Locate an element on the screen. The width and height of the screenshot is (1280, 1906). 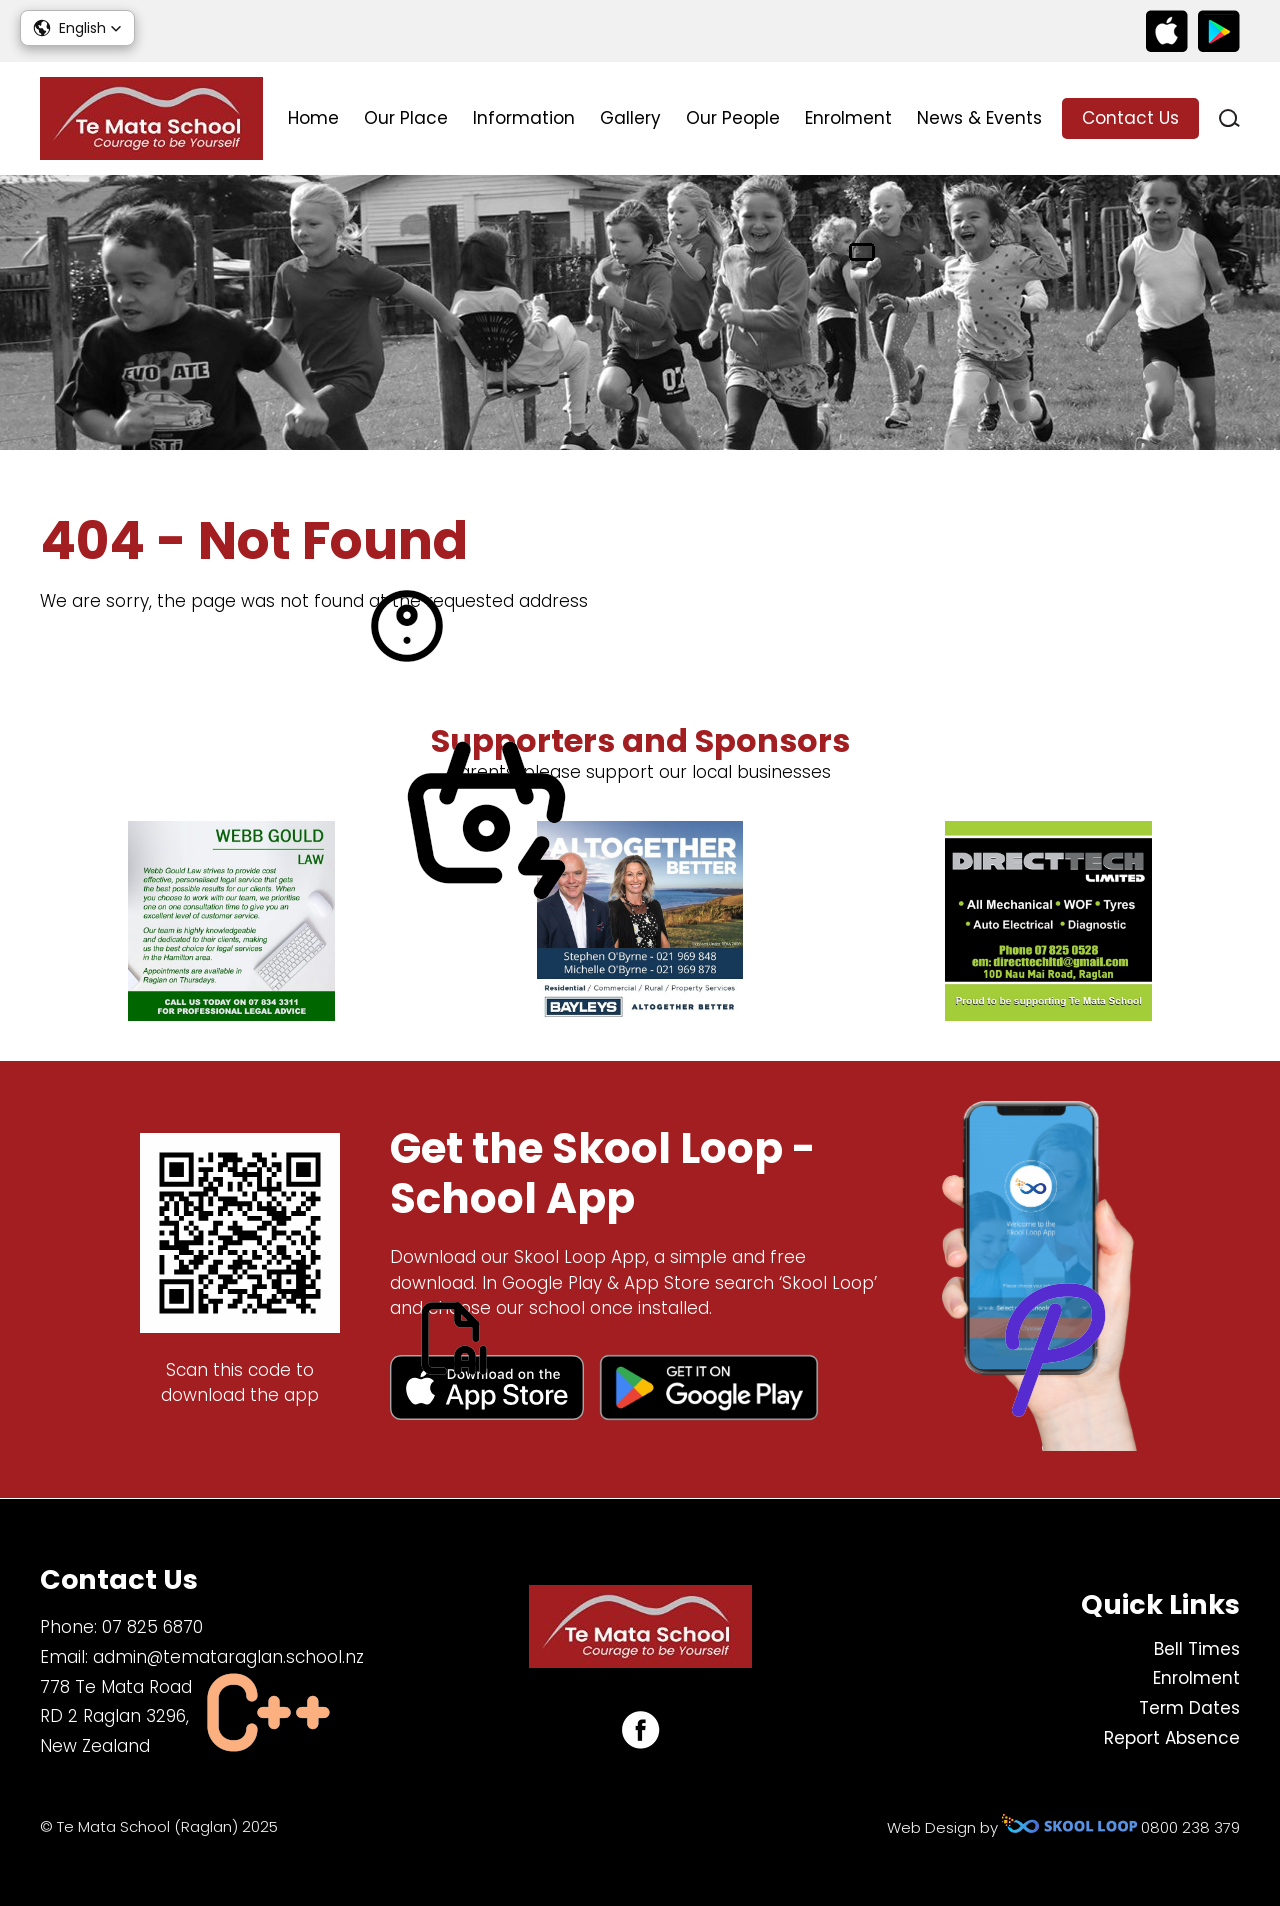
quick purchase or express checkout is located at coordinates (486, 812).